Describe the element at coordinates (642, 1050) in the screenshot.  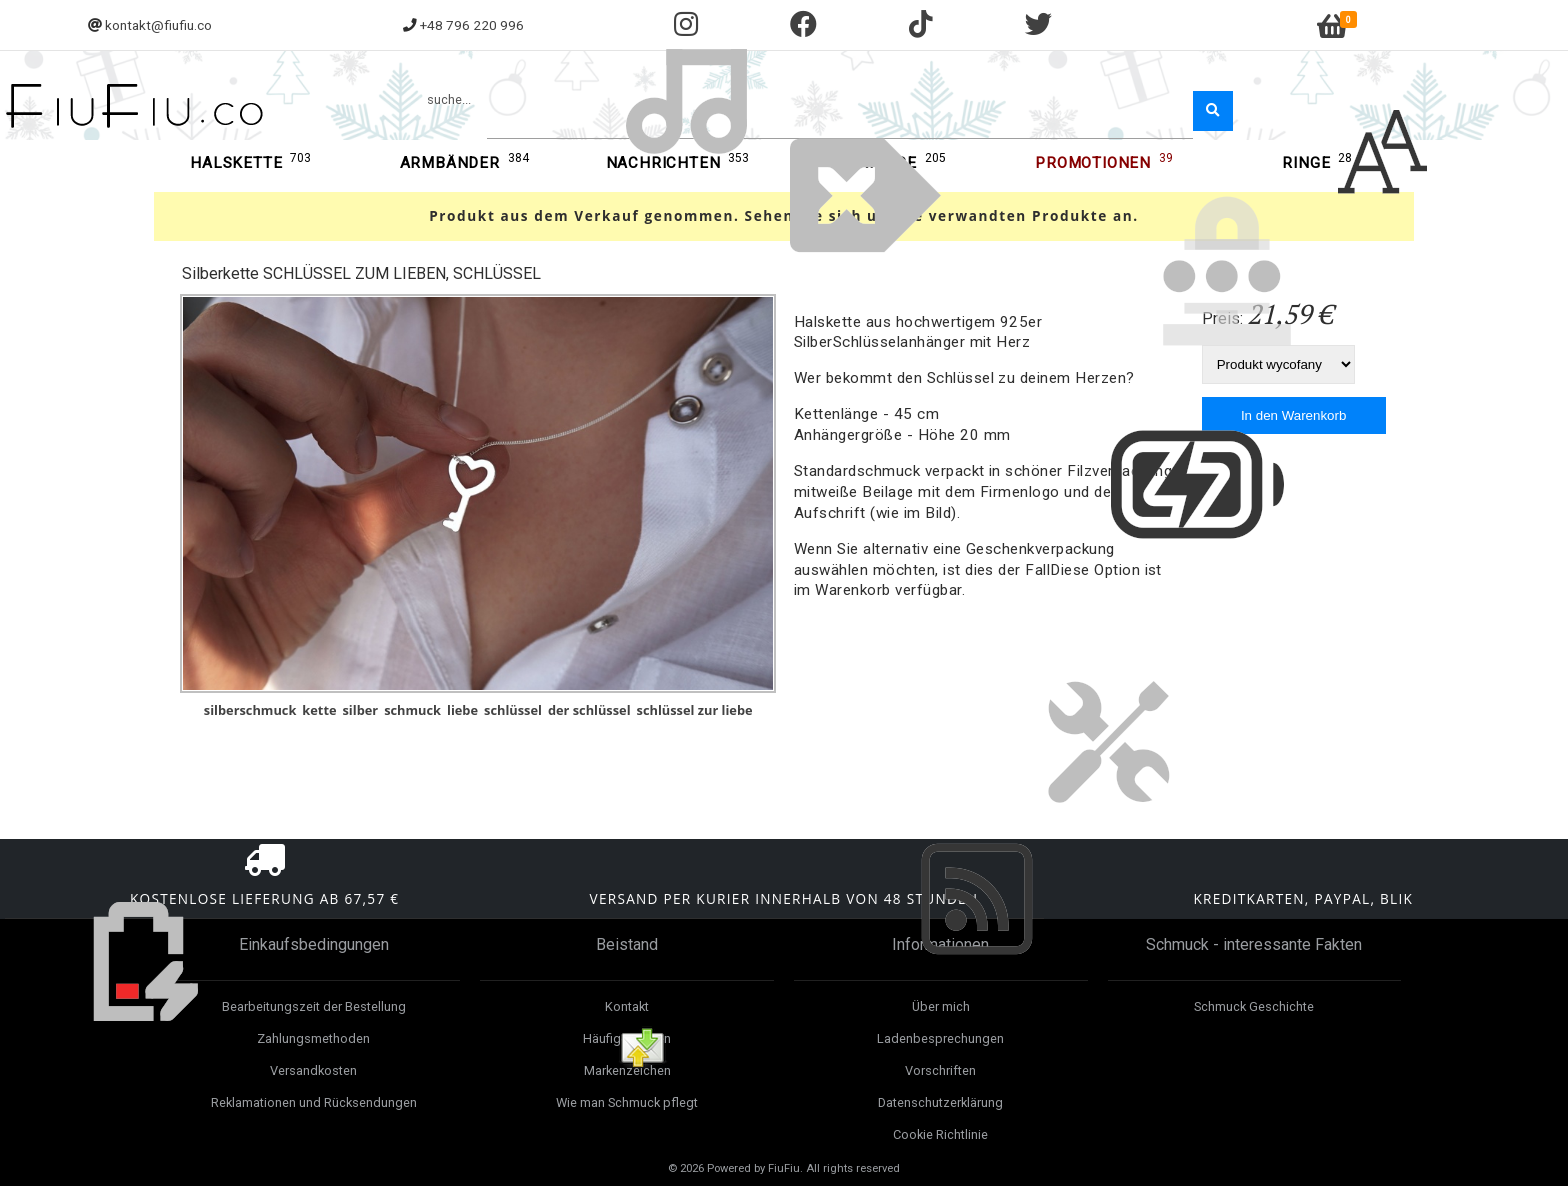
I see `sync incoming and outgoing mail` at that location.